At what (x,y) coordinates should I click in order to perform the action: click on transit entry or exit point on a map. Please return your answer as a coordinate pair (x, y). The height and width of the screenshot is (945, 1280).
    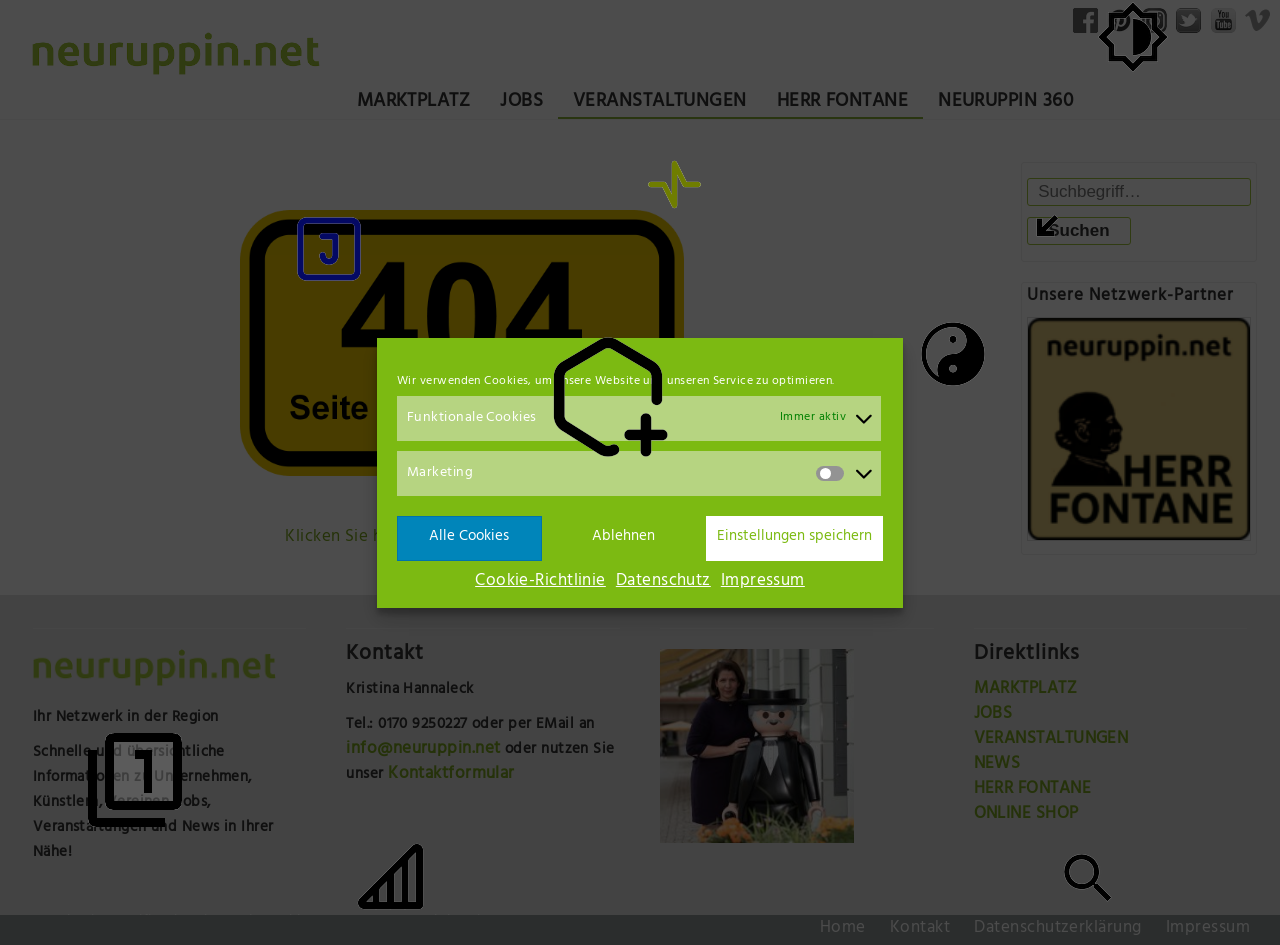
    Looking at the image, I should click on (1047, 225).